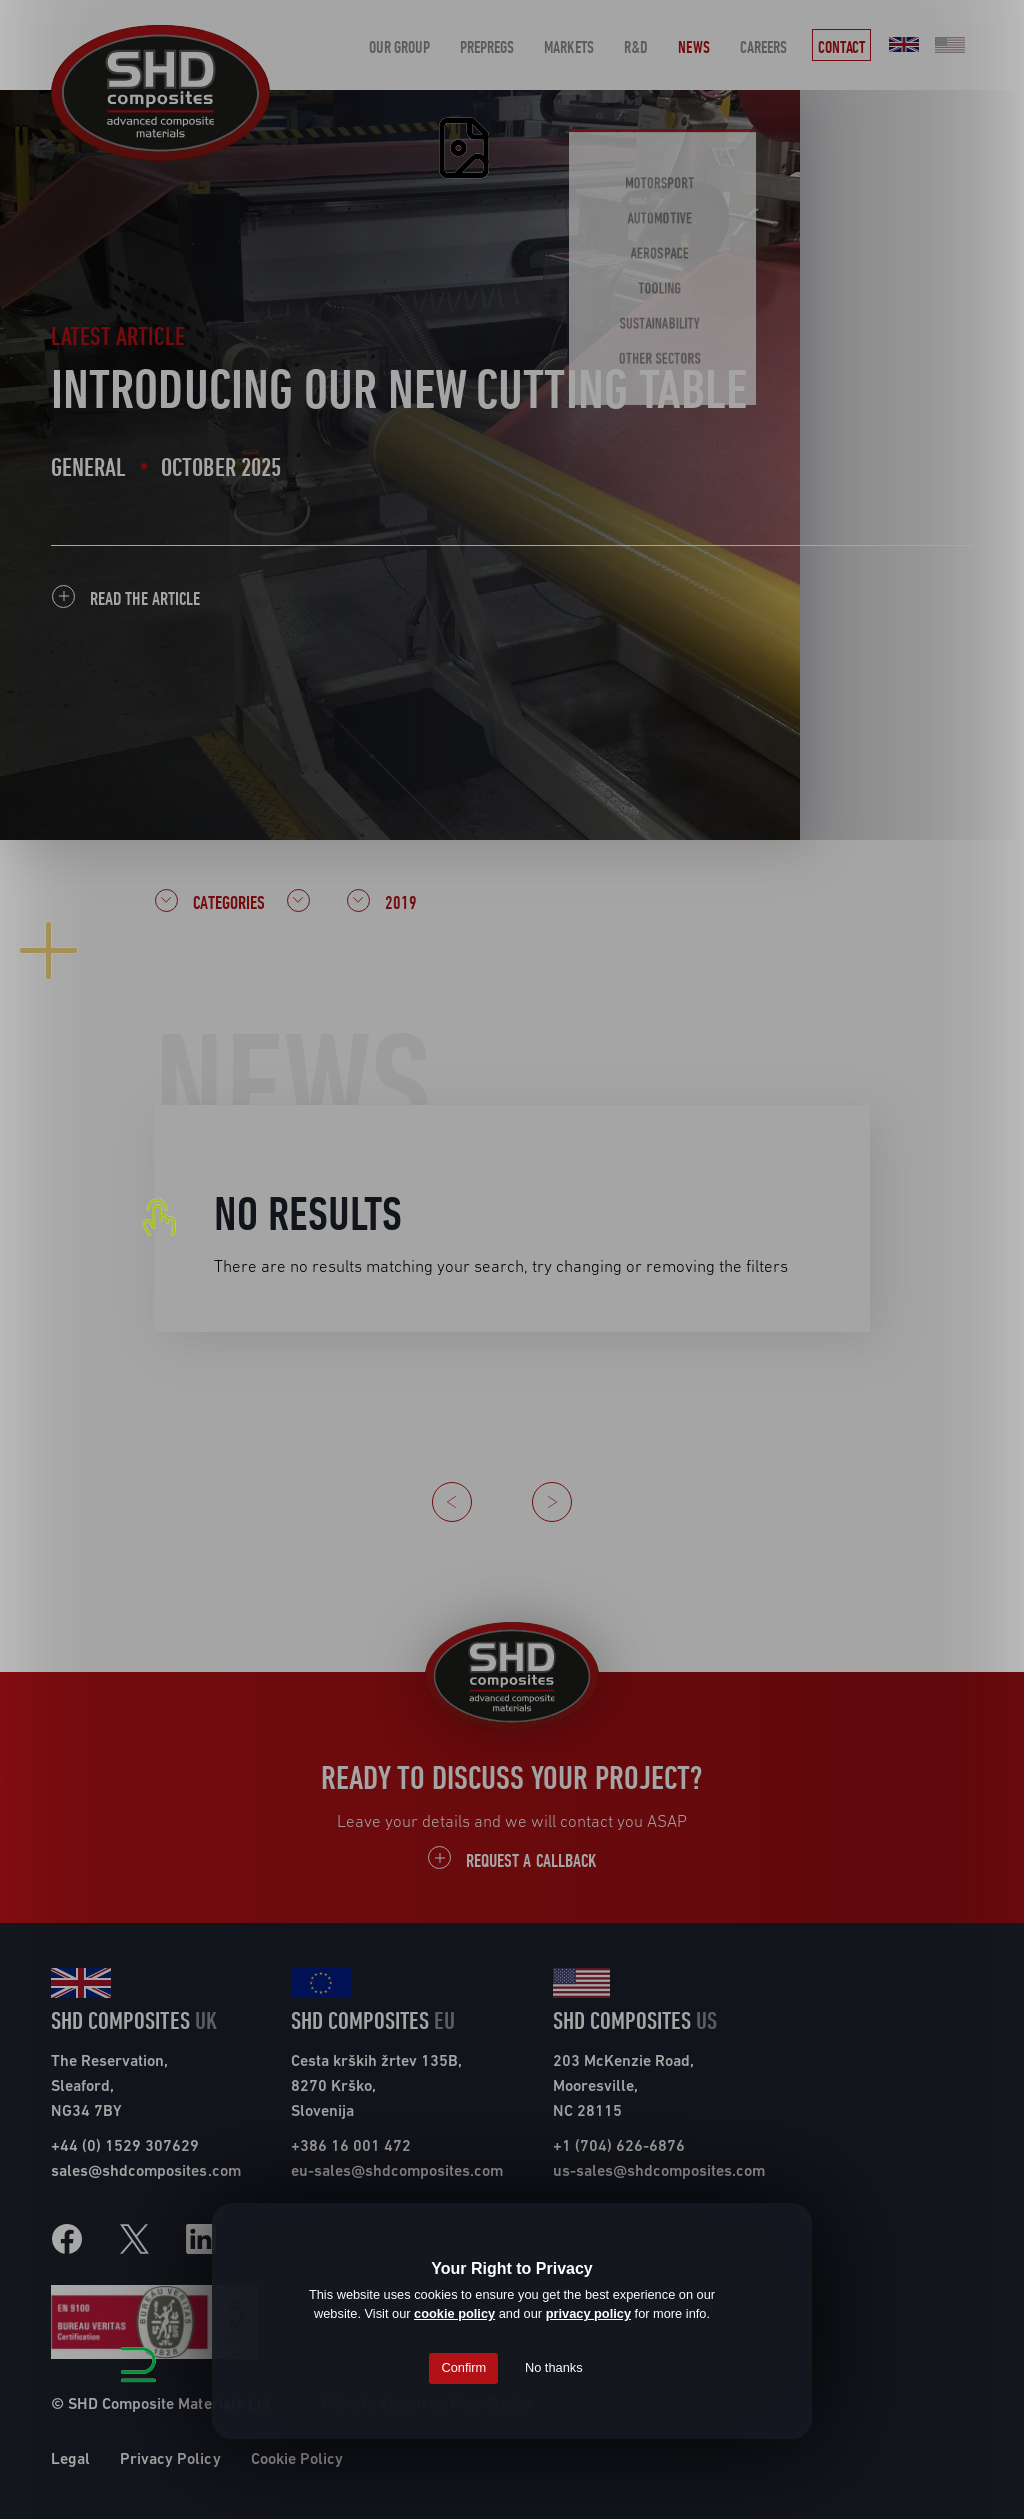 The image size is (1024, 2519). Describe the element at coordinates (48, 950) in the screenshot. I see `add a new item` at that location.